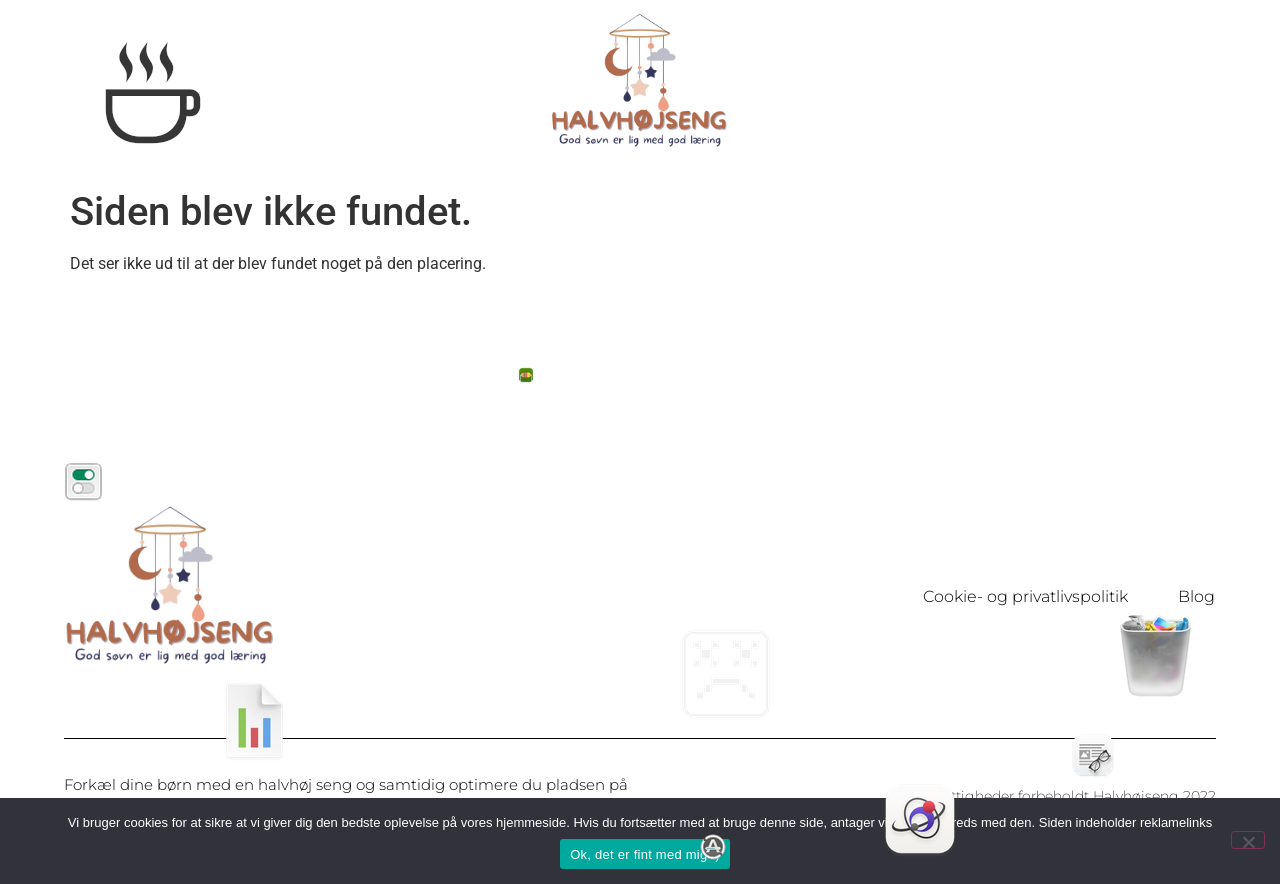  Describe the element at coordinates (1093, 755) in the screenshot. I see `open gnome documents app` at that location.